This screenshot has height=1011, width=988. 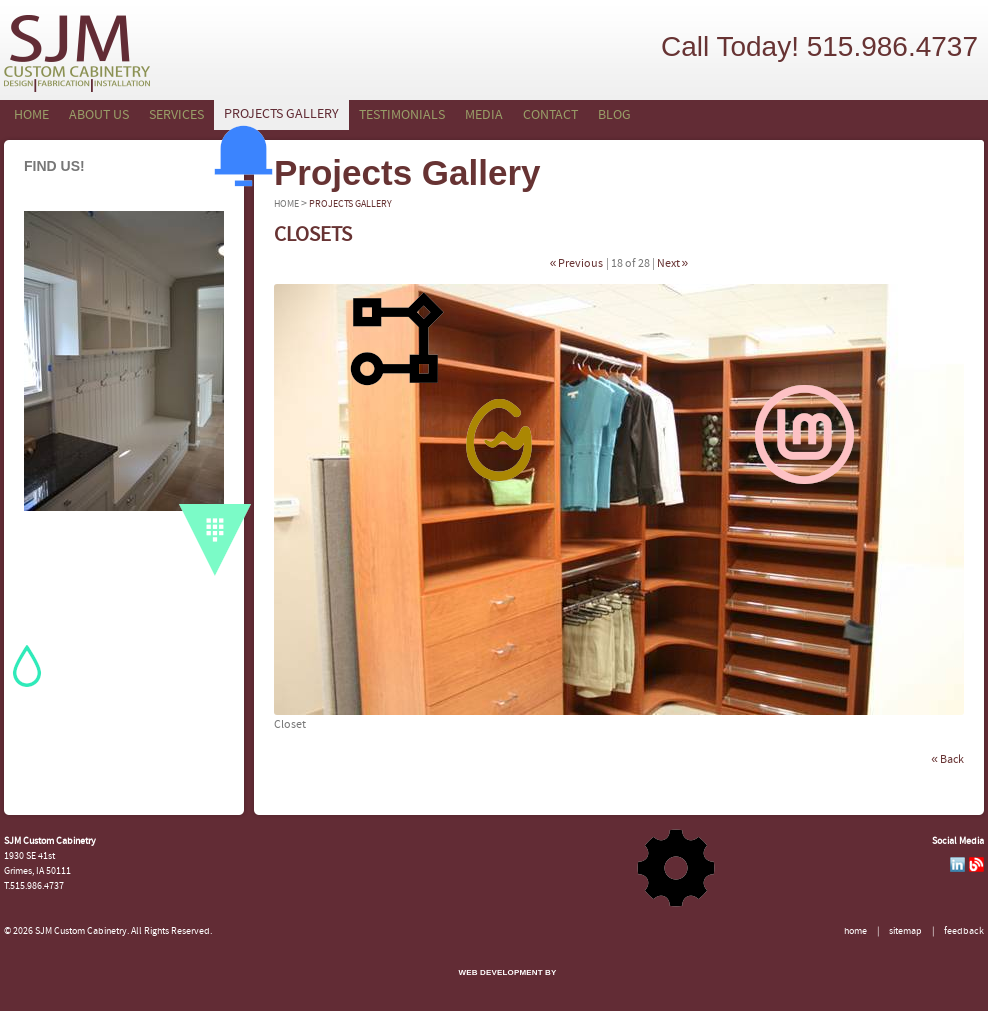 I want to click on access settings or preferences, so click(x=676, y=868).